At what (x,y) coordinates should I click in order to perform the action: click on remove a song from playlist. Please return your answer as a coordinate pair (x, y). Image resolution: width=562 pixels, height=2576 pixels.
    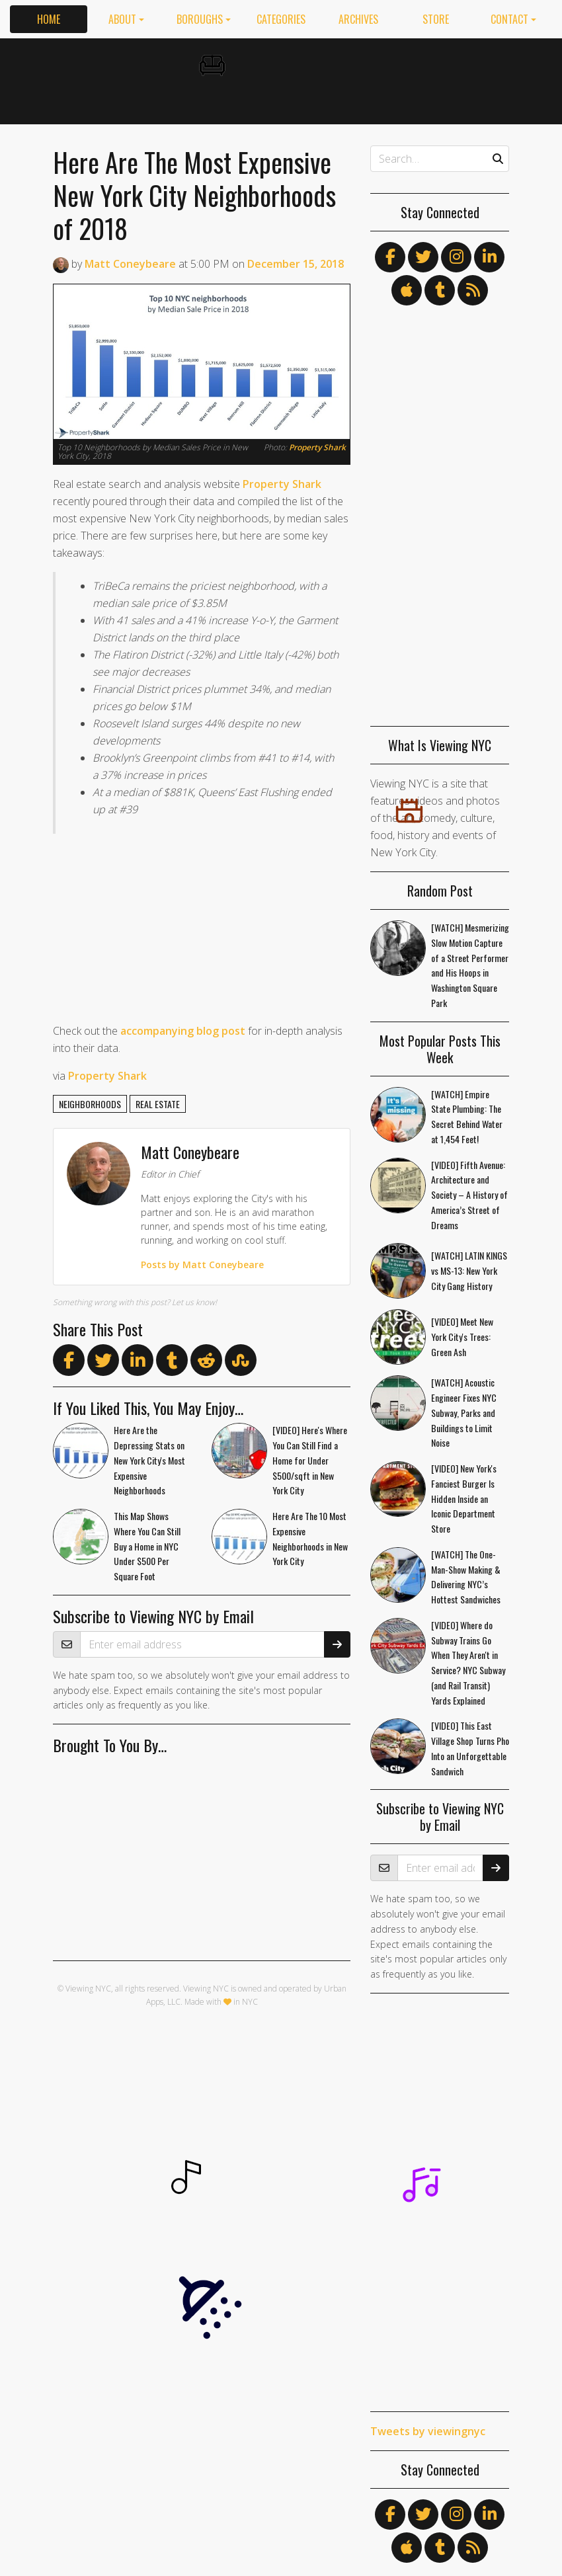
    Looking at the image, I should click on (422, 2184).